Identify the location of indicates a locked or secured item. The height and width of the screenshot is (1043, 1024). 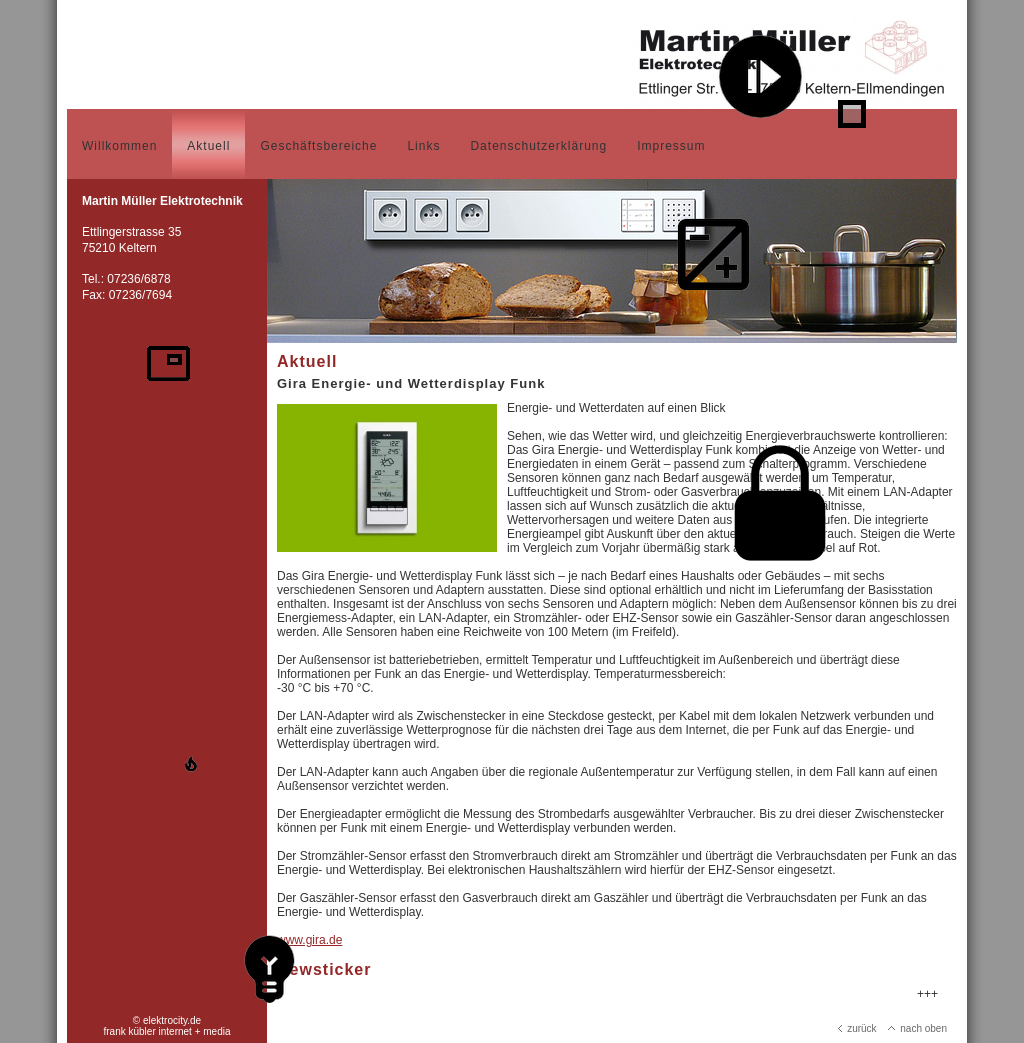
(780, 503).